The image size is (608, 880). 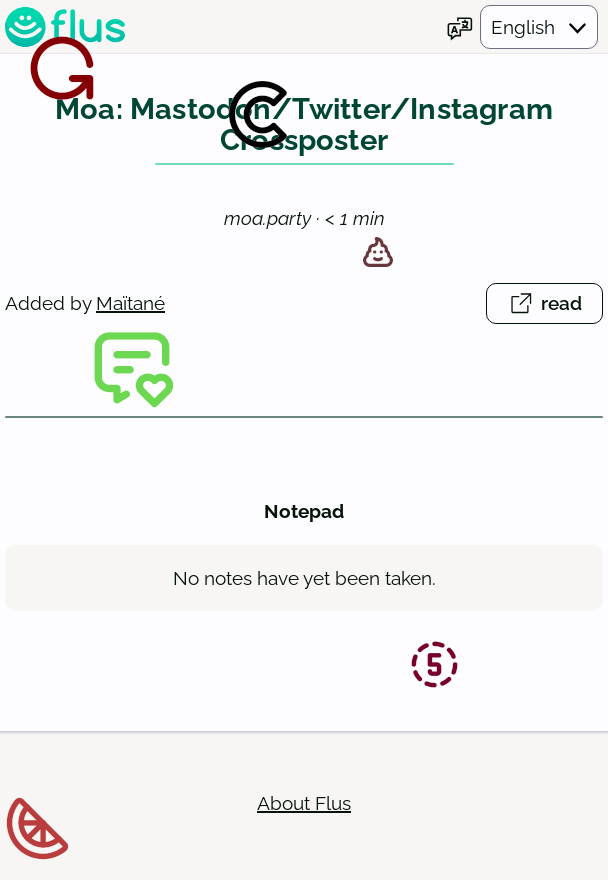 What do you see at coordinates (62, 68) in the screenshot?
I see `rotate an image or object` at bounding box center [62, 68].